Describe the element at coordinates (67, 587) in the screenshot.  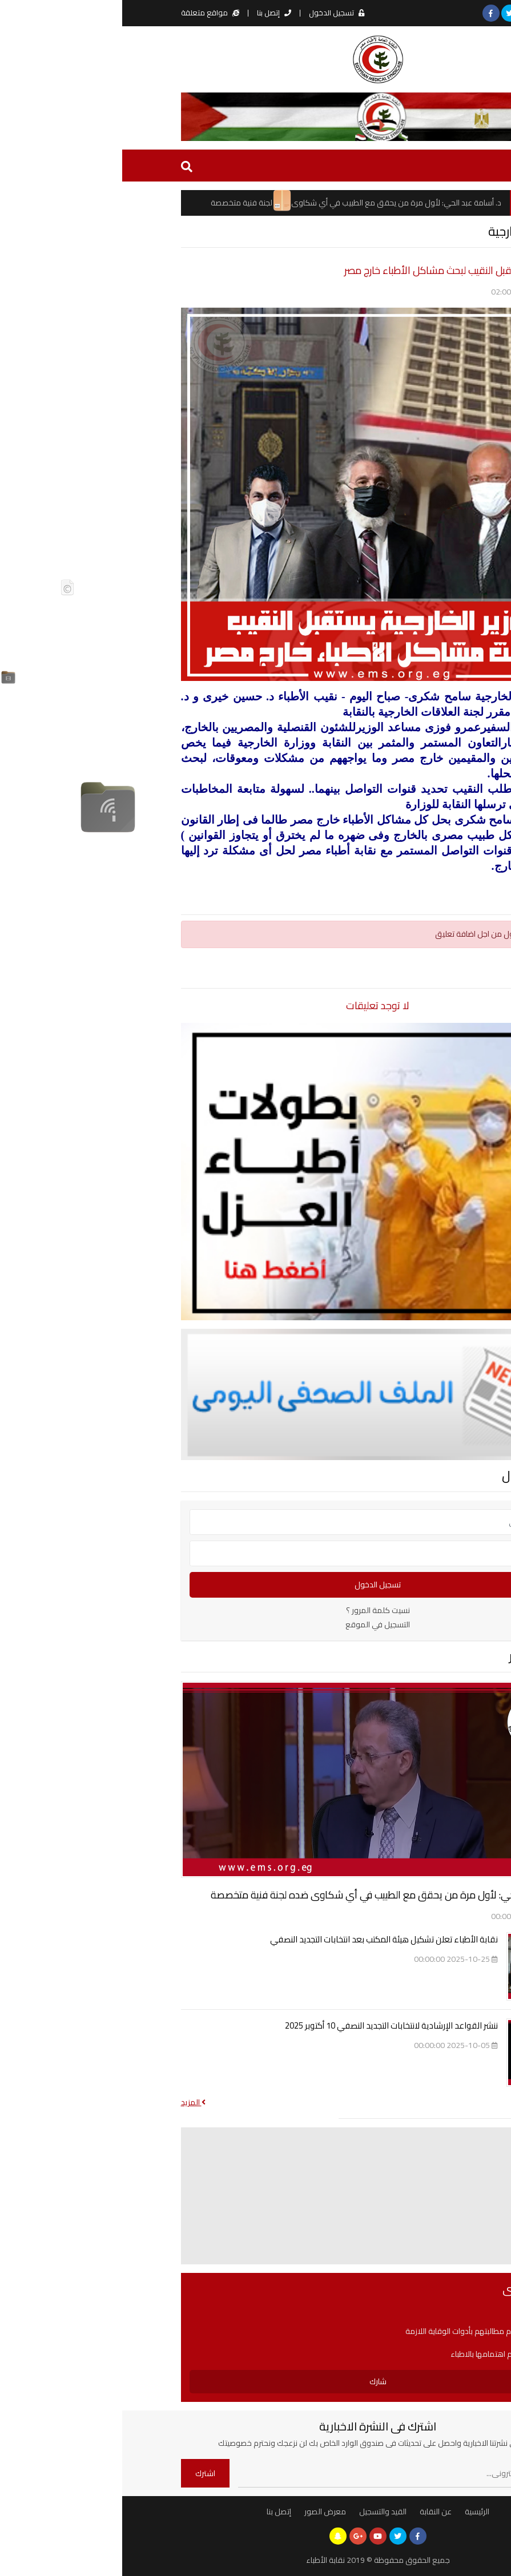
I see `indicates a file with copyright protection` at that location.